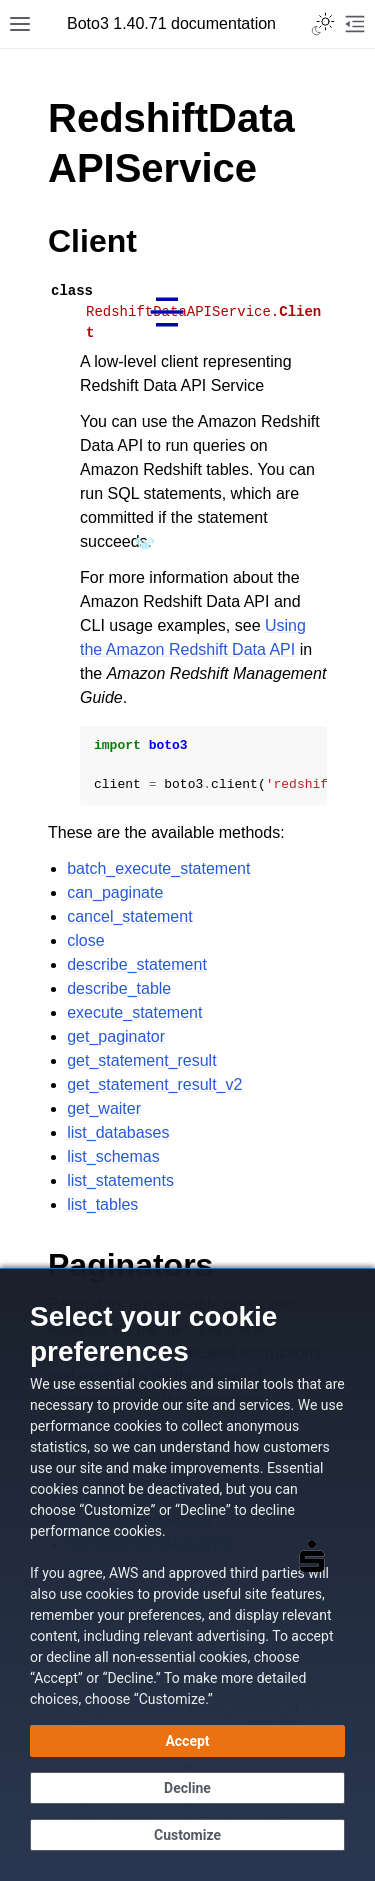 The width and height of the screenshot is (375, 1881). Describe the element at coordinates (167, 312) in the screenshot. I see `open navigation menu` at that location.